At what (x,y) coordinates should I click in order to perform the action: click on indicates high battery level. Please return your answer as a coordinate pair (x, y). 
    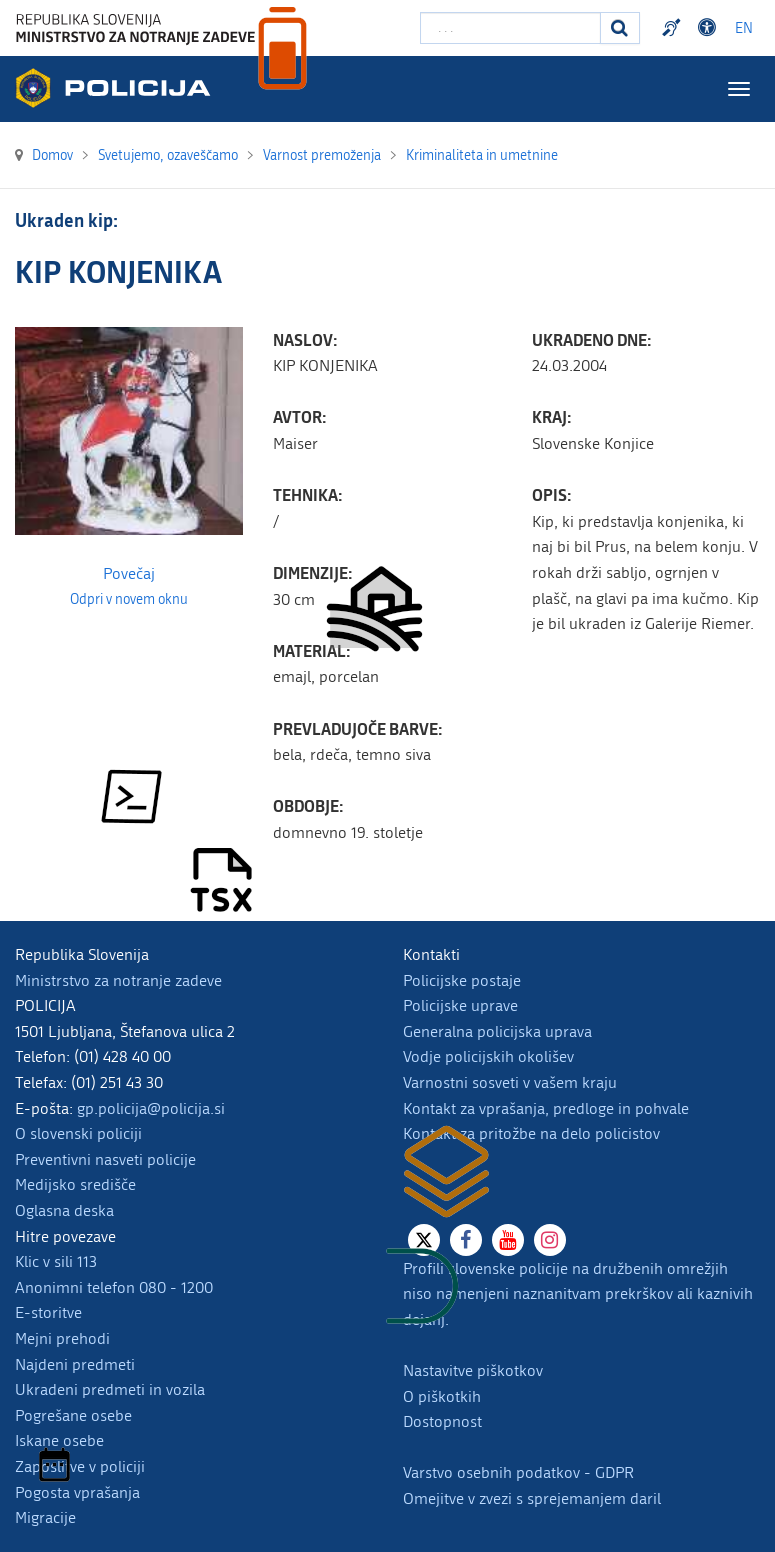
    Looking at the image, I should click on (282, 49).